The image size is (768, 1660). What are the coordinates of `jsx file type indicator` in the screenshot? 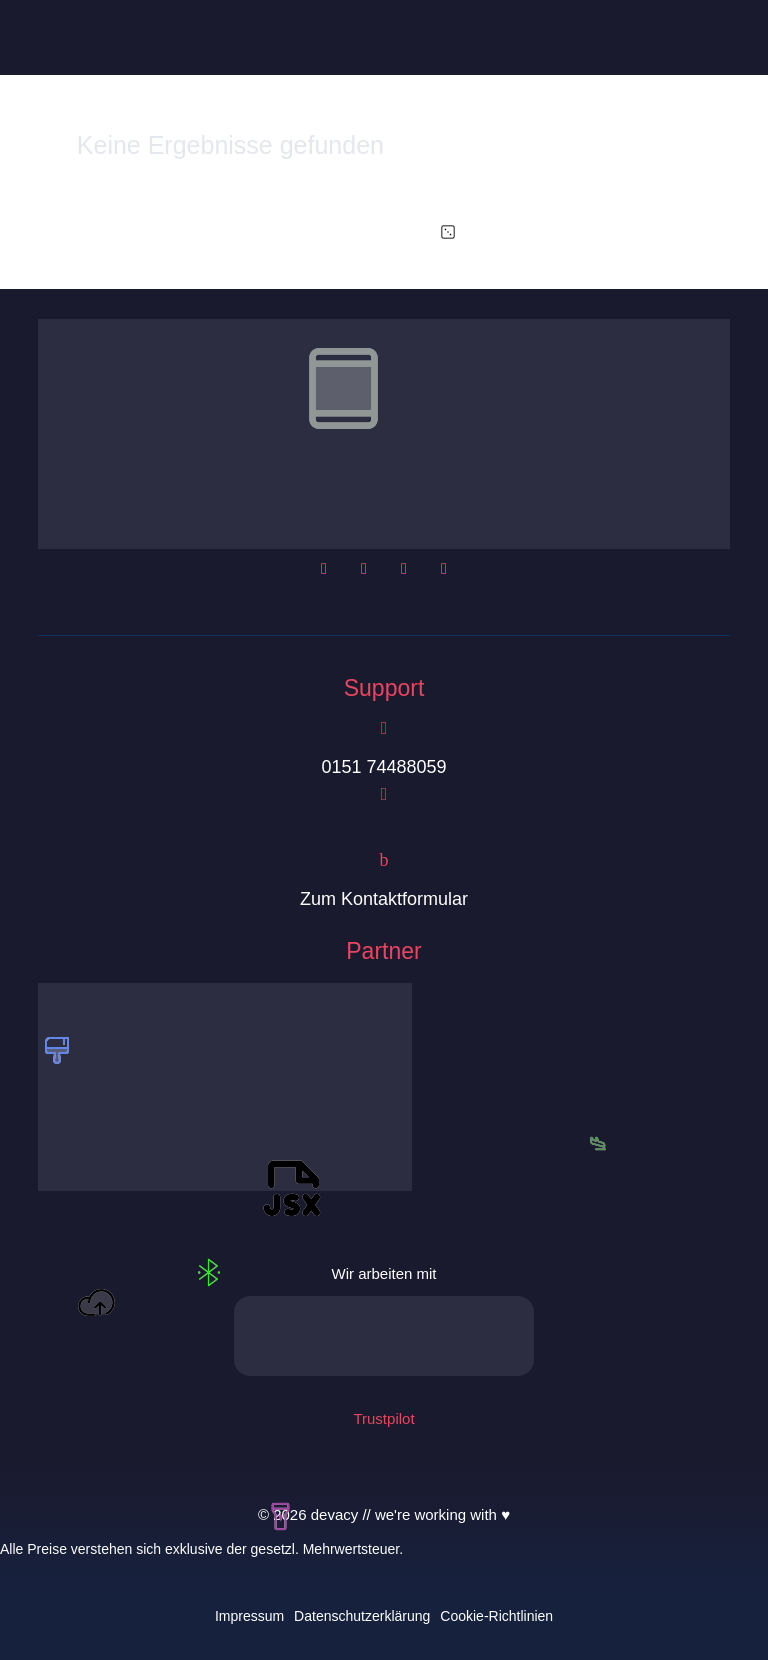 It's located at (293, 1190).